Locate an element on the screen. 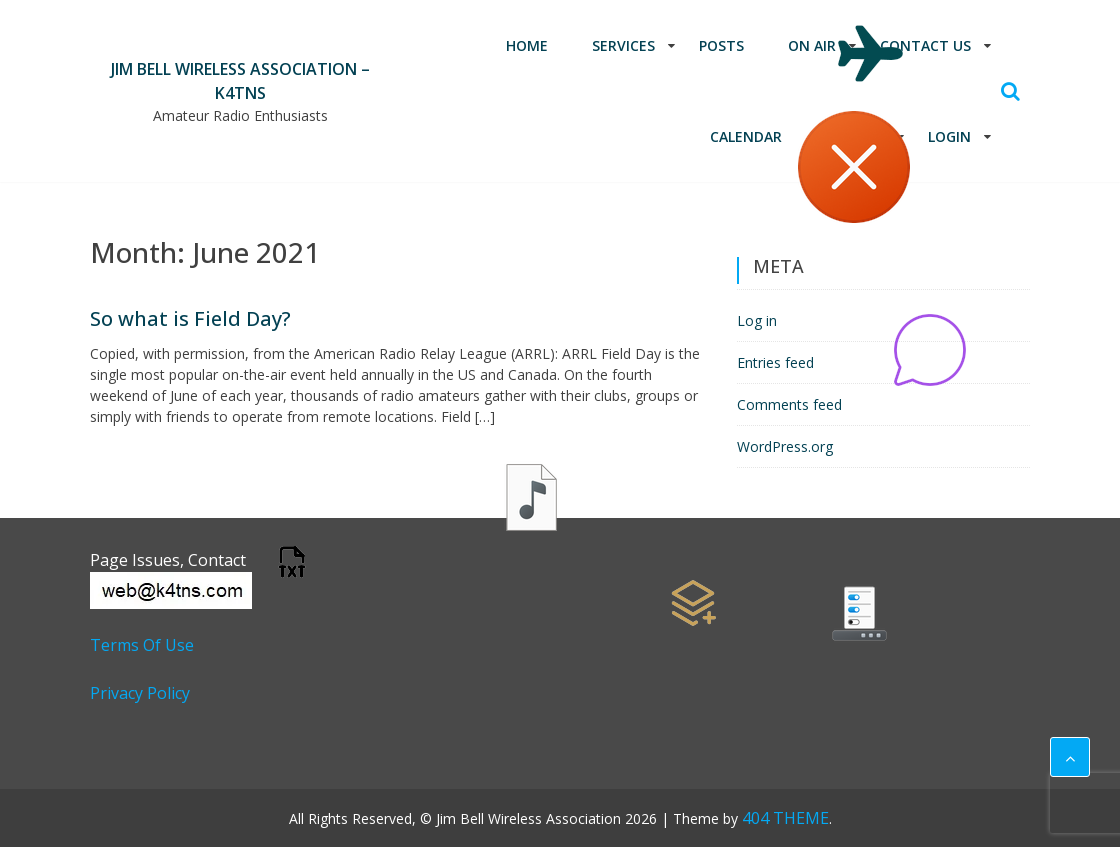 The height and width of the screenshot is (847, 1120). text file type indicator is located at coordinates (292, 562).